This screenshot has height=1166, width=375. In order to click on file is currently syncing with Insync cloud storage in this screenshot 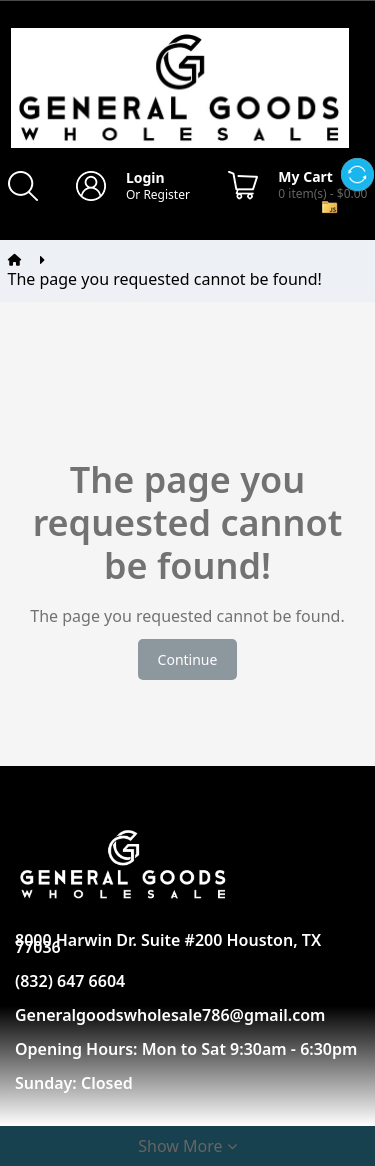, I will do `click(357, 174)`.